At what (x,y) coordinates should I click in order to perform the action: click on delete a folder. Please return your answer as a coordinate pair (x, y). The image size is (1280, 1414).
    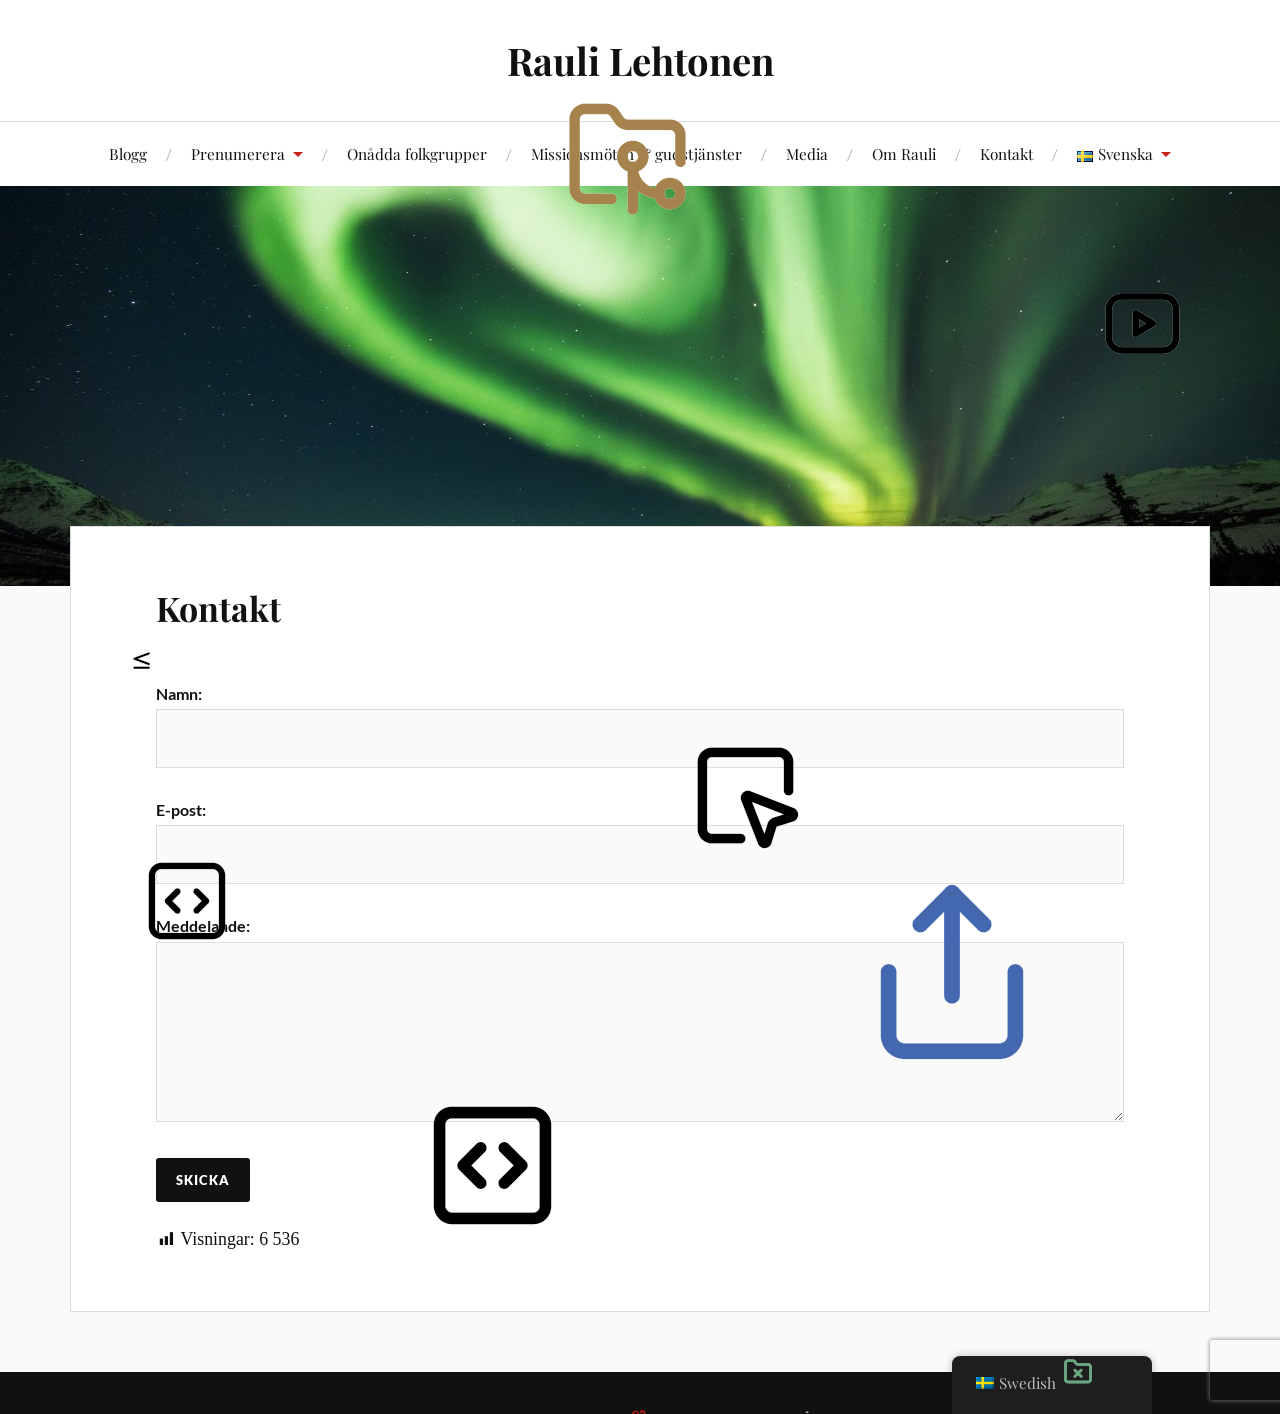
    Looking at the image, I should click on (1078, 1372).